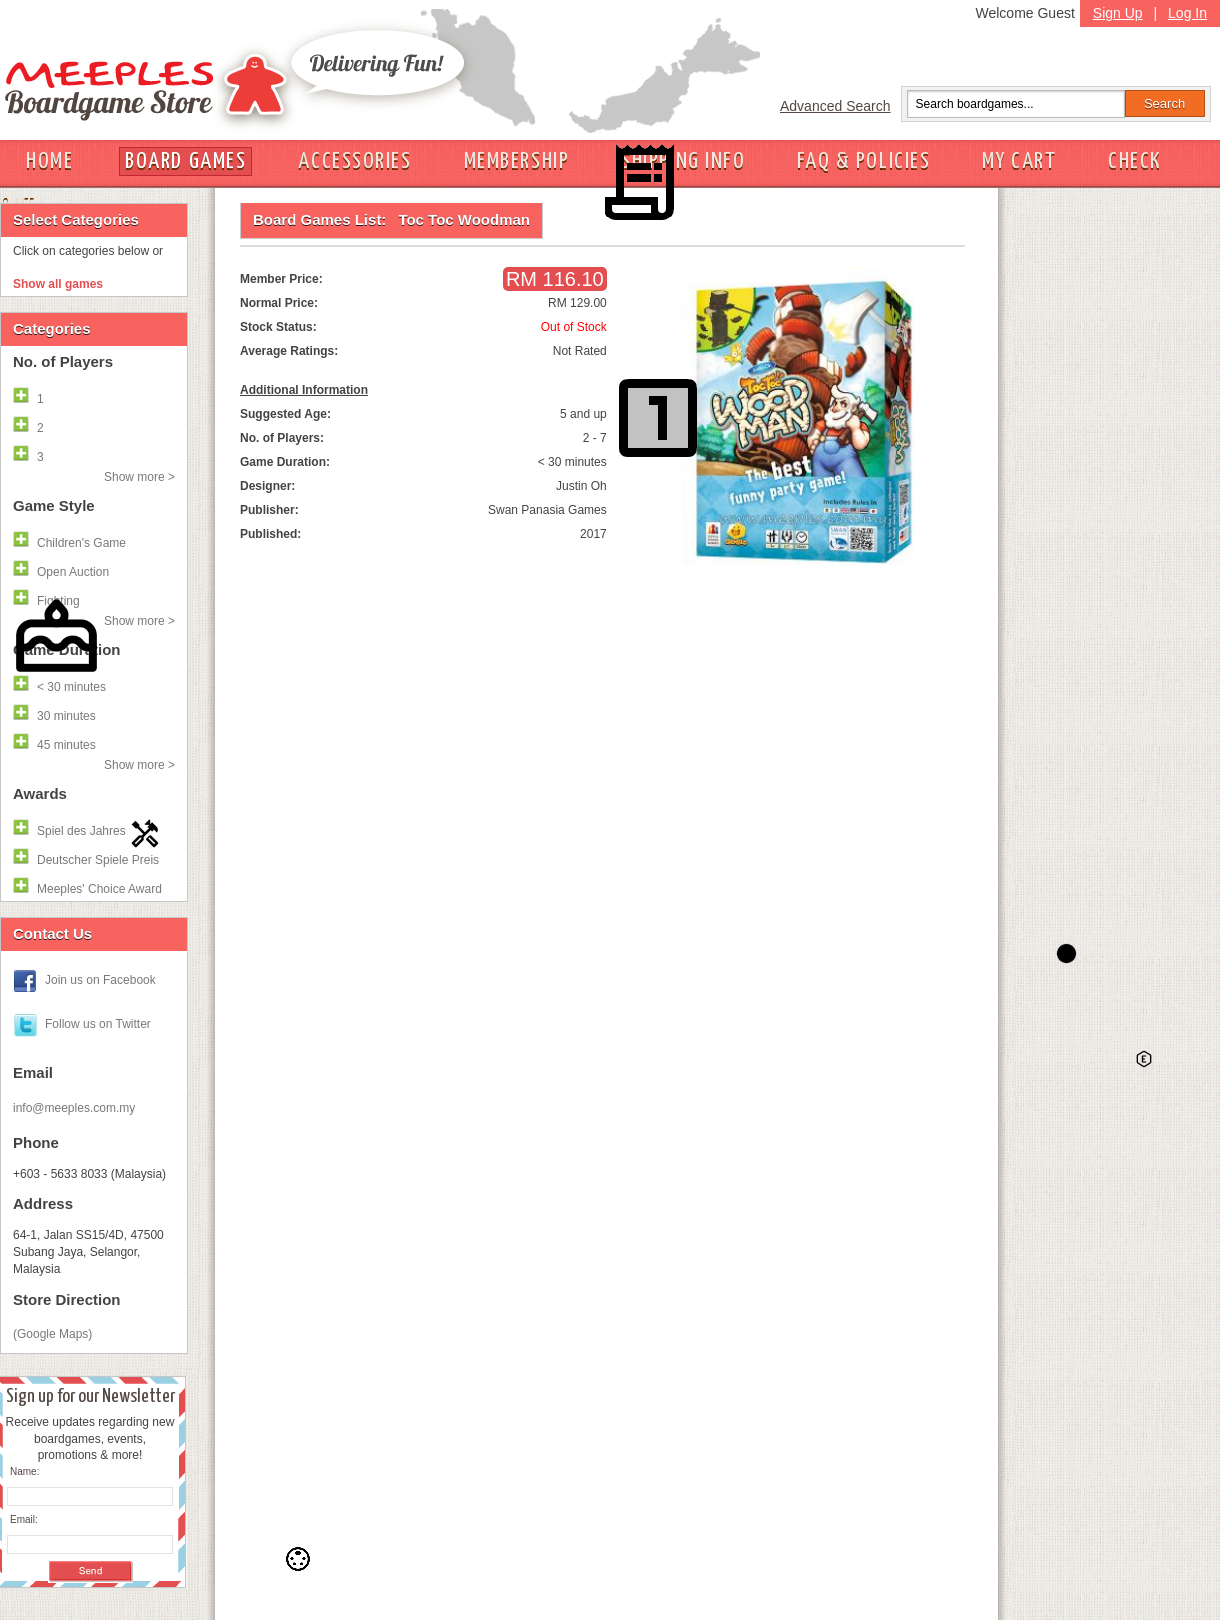 The width and height of the screenshot is (1220, 1620). Describe the element at coordinates (56, 635) in the screenshot. I see `view birthday or celebration reminders` at that location.